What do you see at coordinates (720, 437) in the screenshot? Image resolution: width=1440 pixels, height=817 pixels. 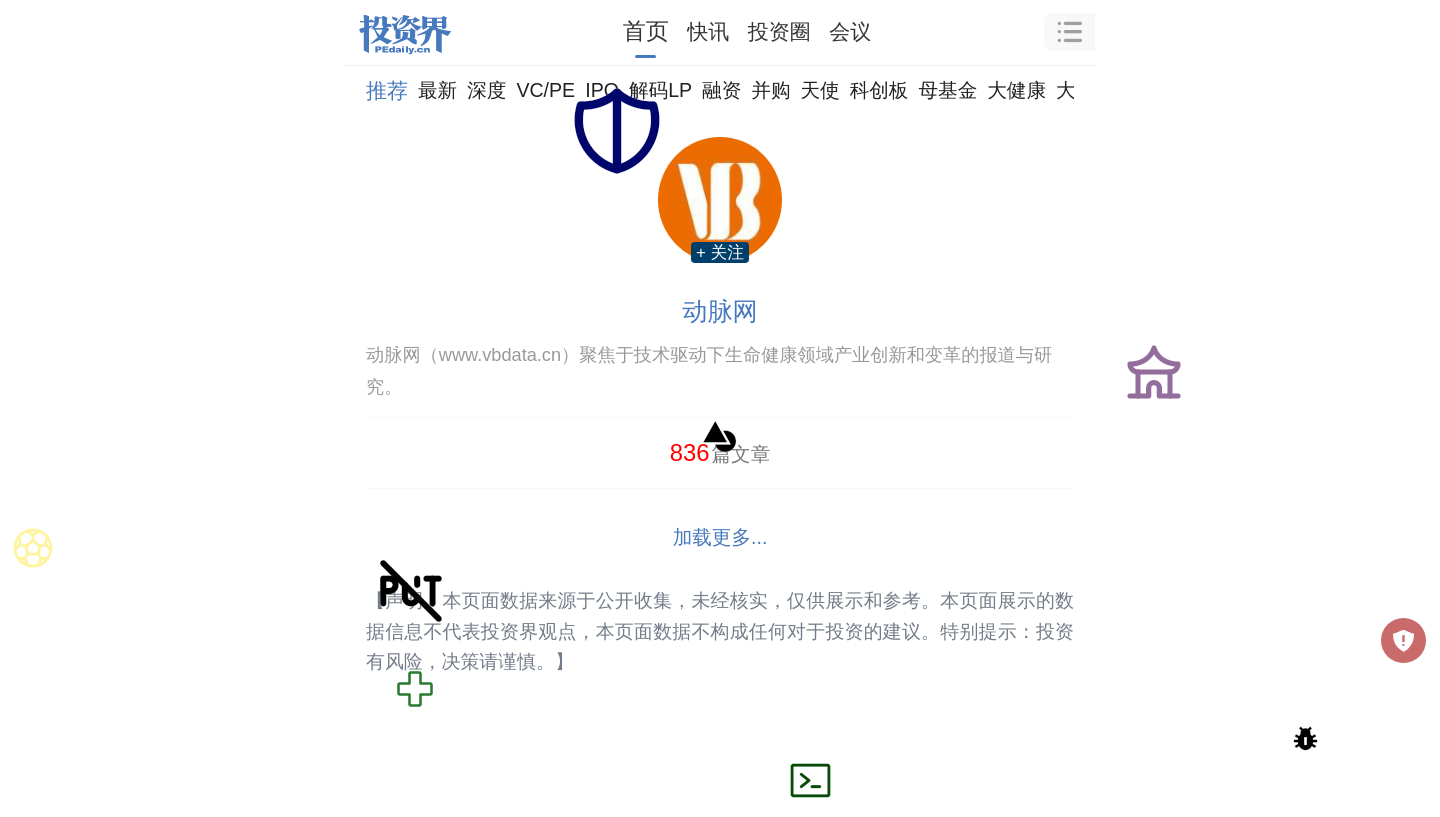 I see `access shape tools or drawing options` at bounding box center [720, 437].